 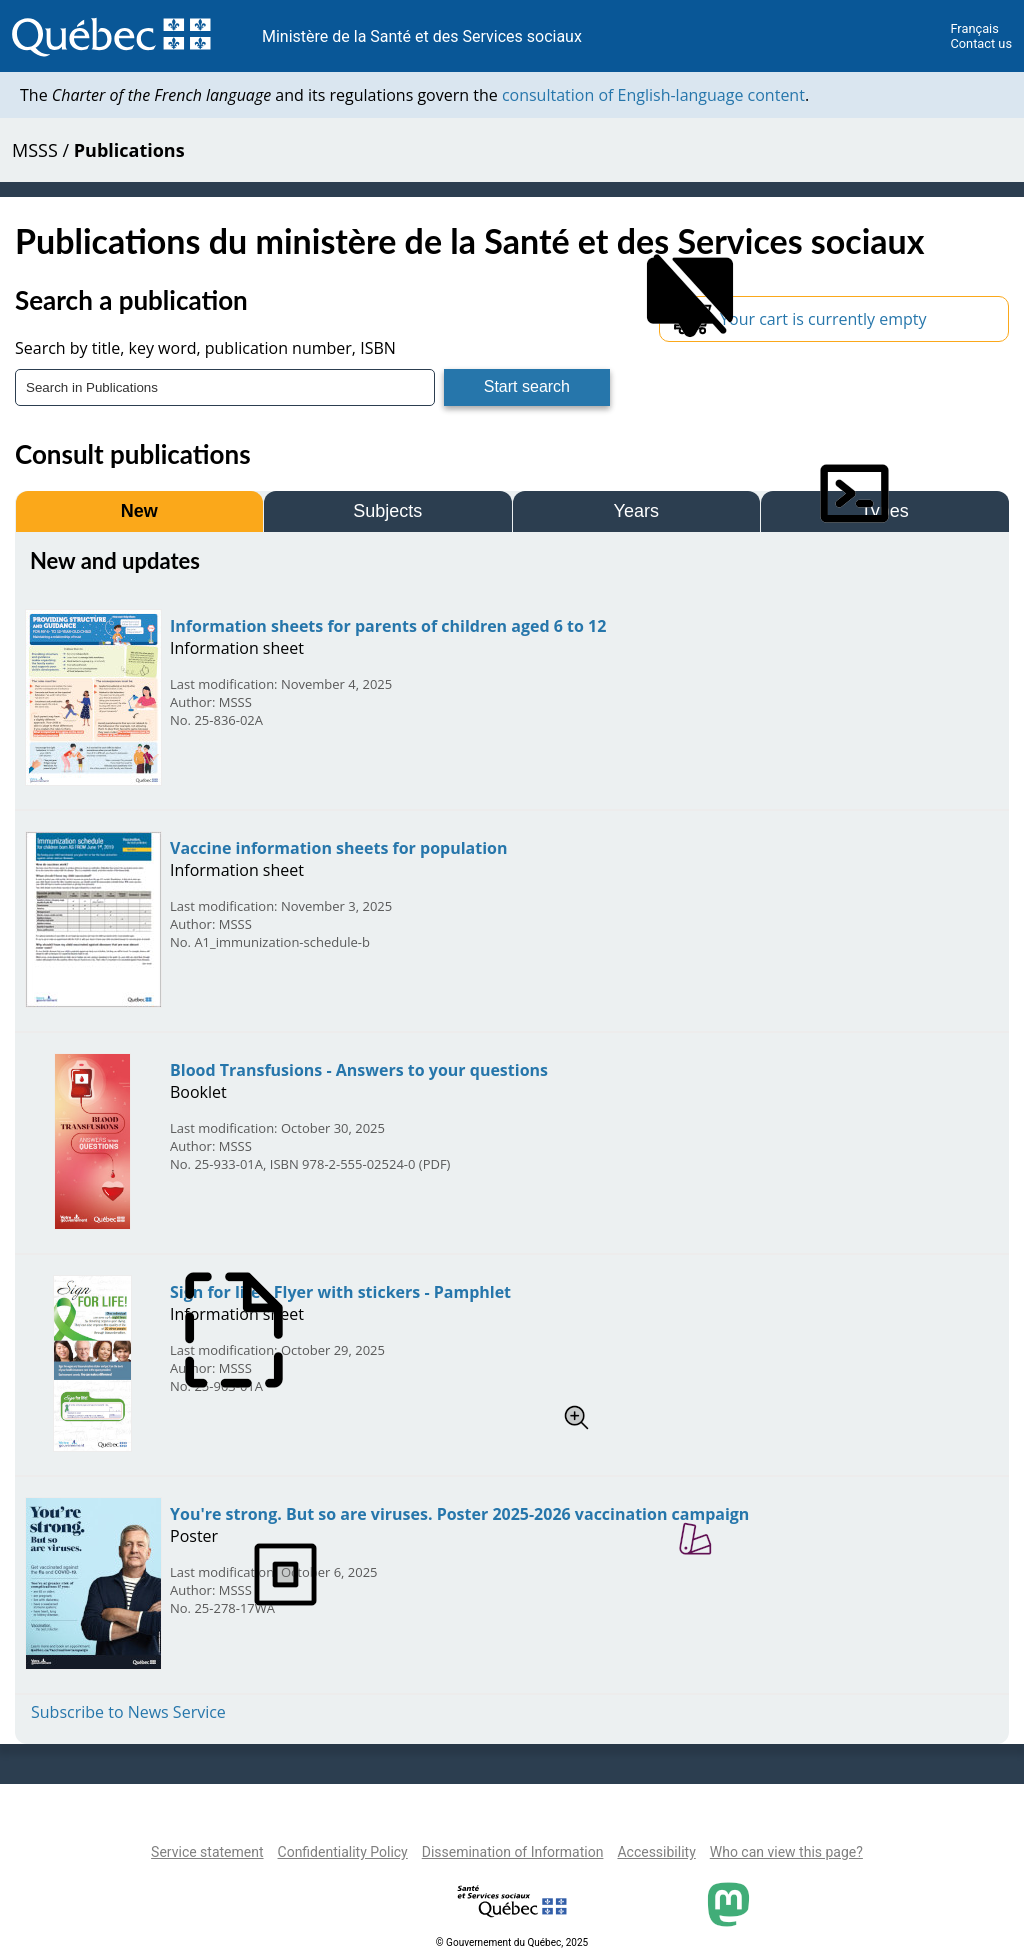 What do you see at coordinates (285, 1574) in the screenshot?
I see `view app or brand logo` at bounding box center [285, 1574].